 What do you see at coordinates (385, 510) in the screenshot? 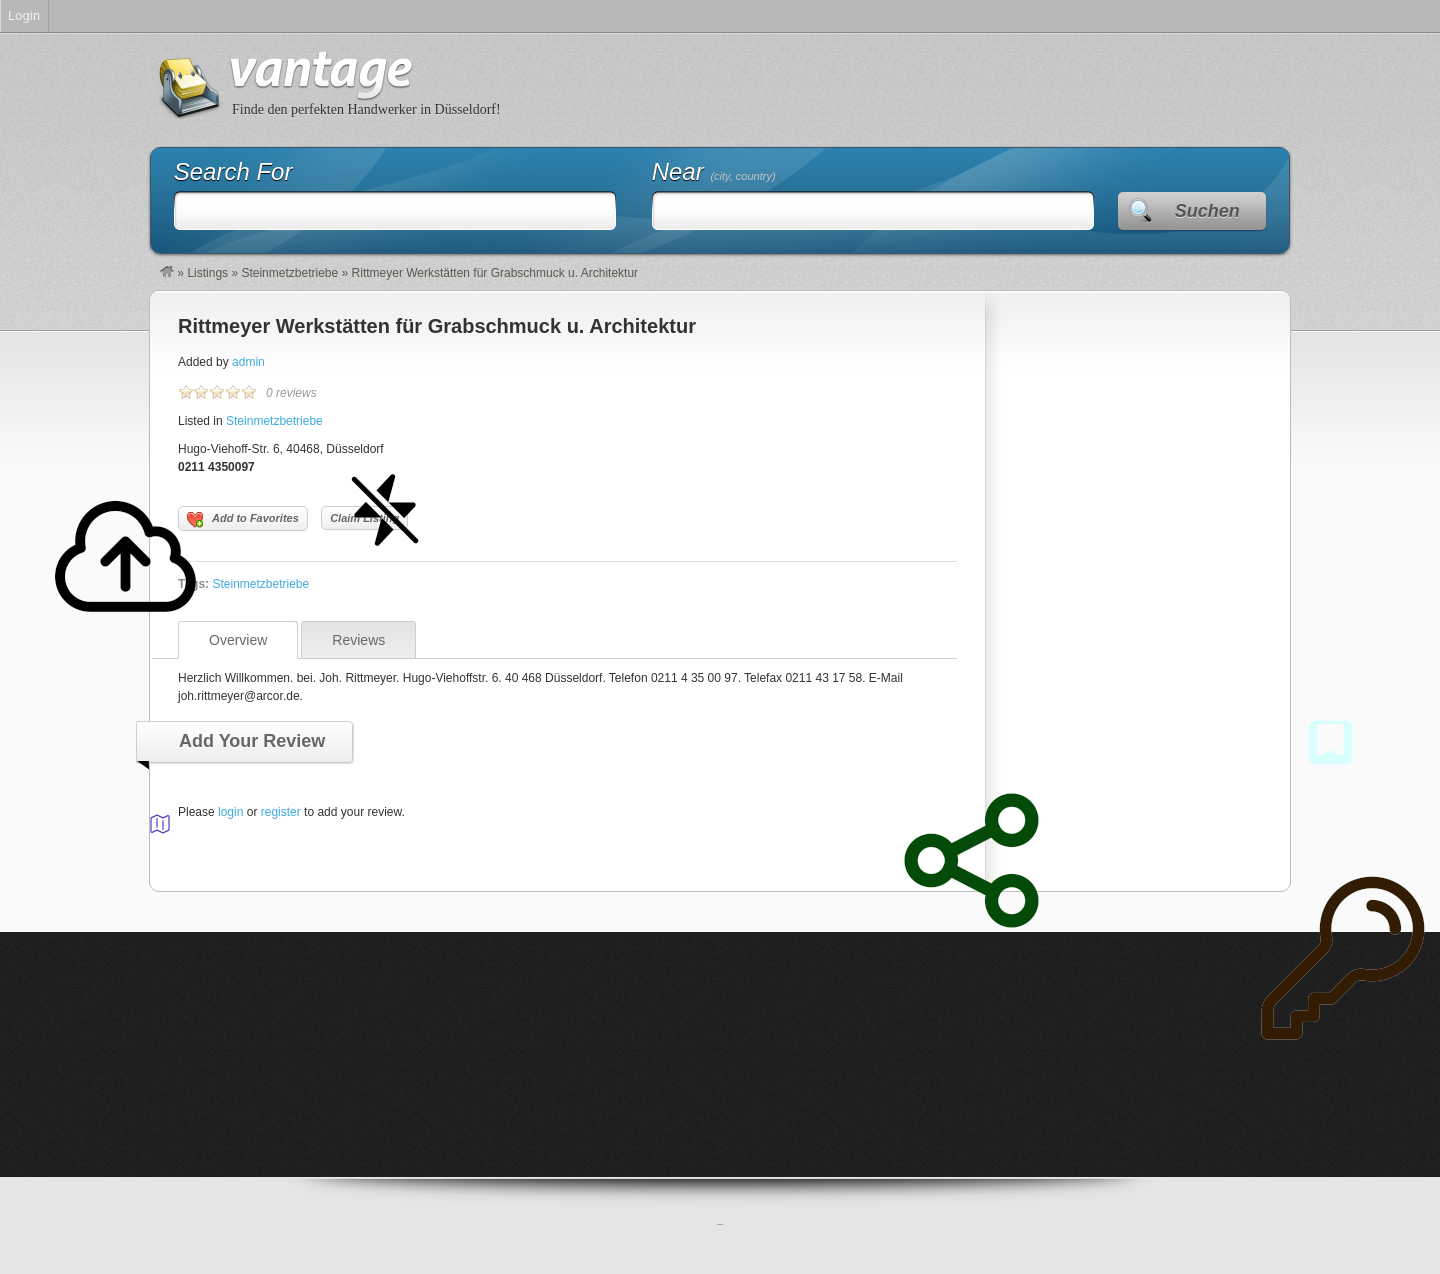
I see `flash or lightning feature disabled` at bounding box center [385, 510].